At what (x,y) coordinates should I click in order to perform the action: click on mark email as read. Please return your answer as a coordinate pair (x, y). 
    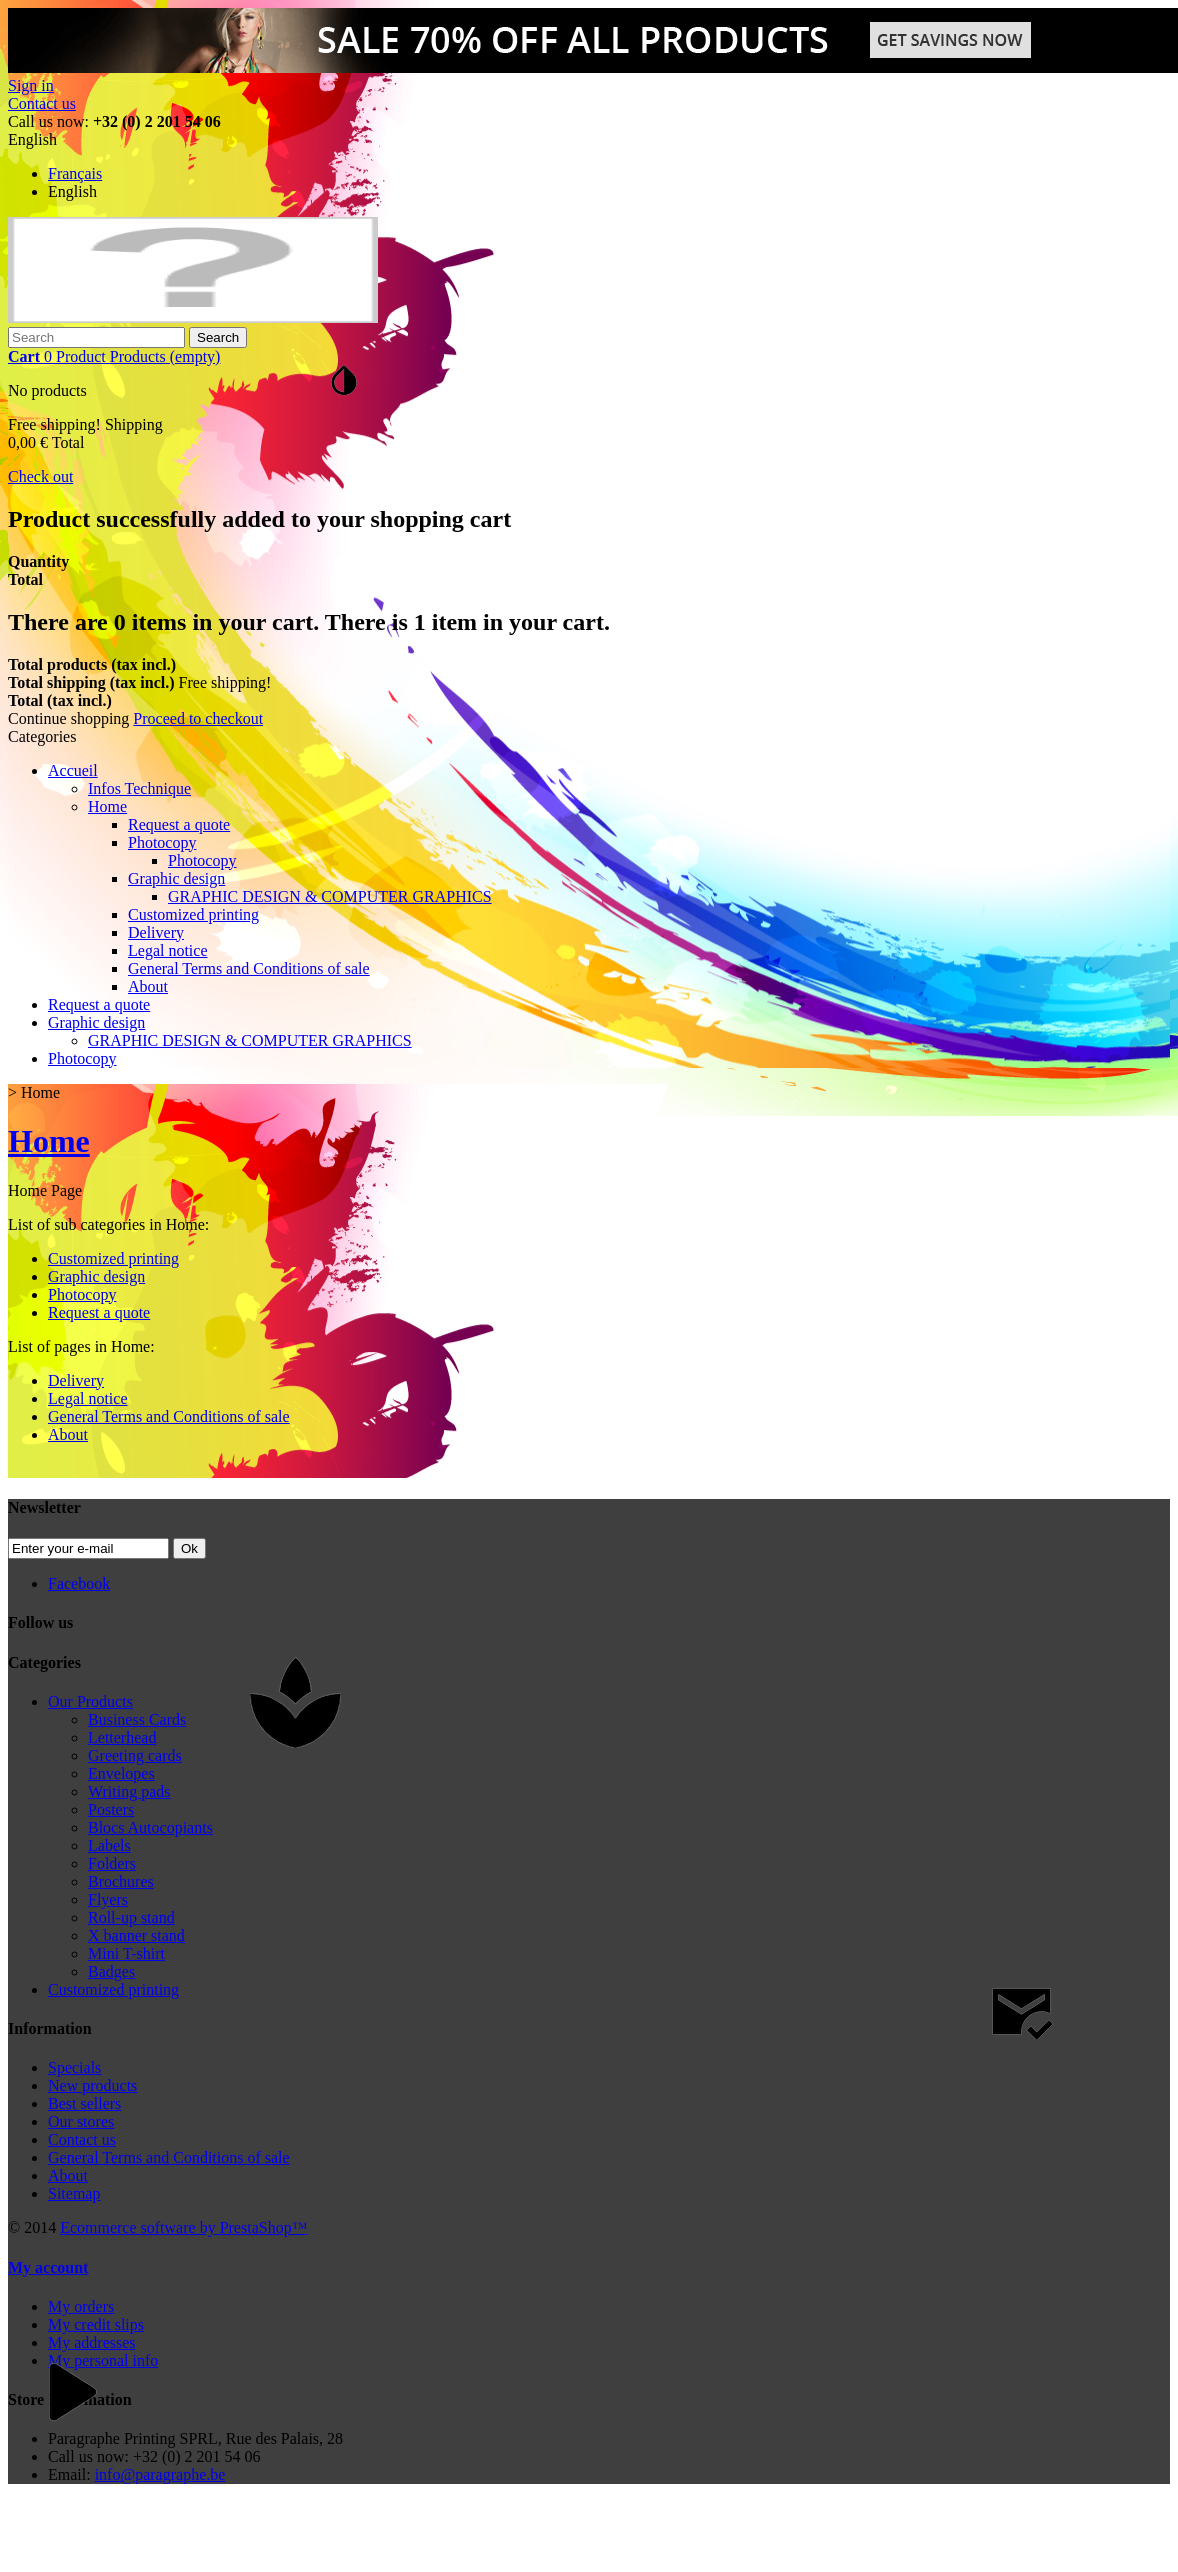
    Looking at the image, I should click on (1021, 2011).